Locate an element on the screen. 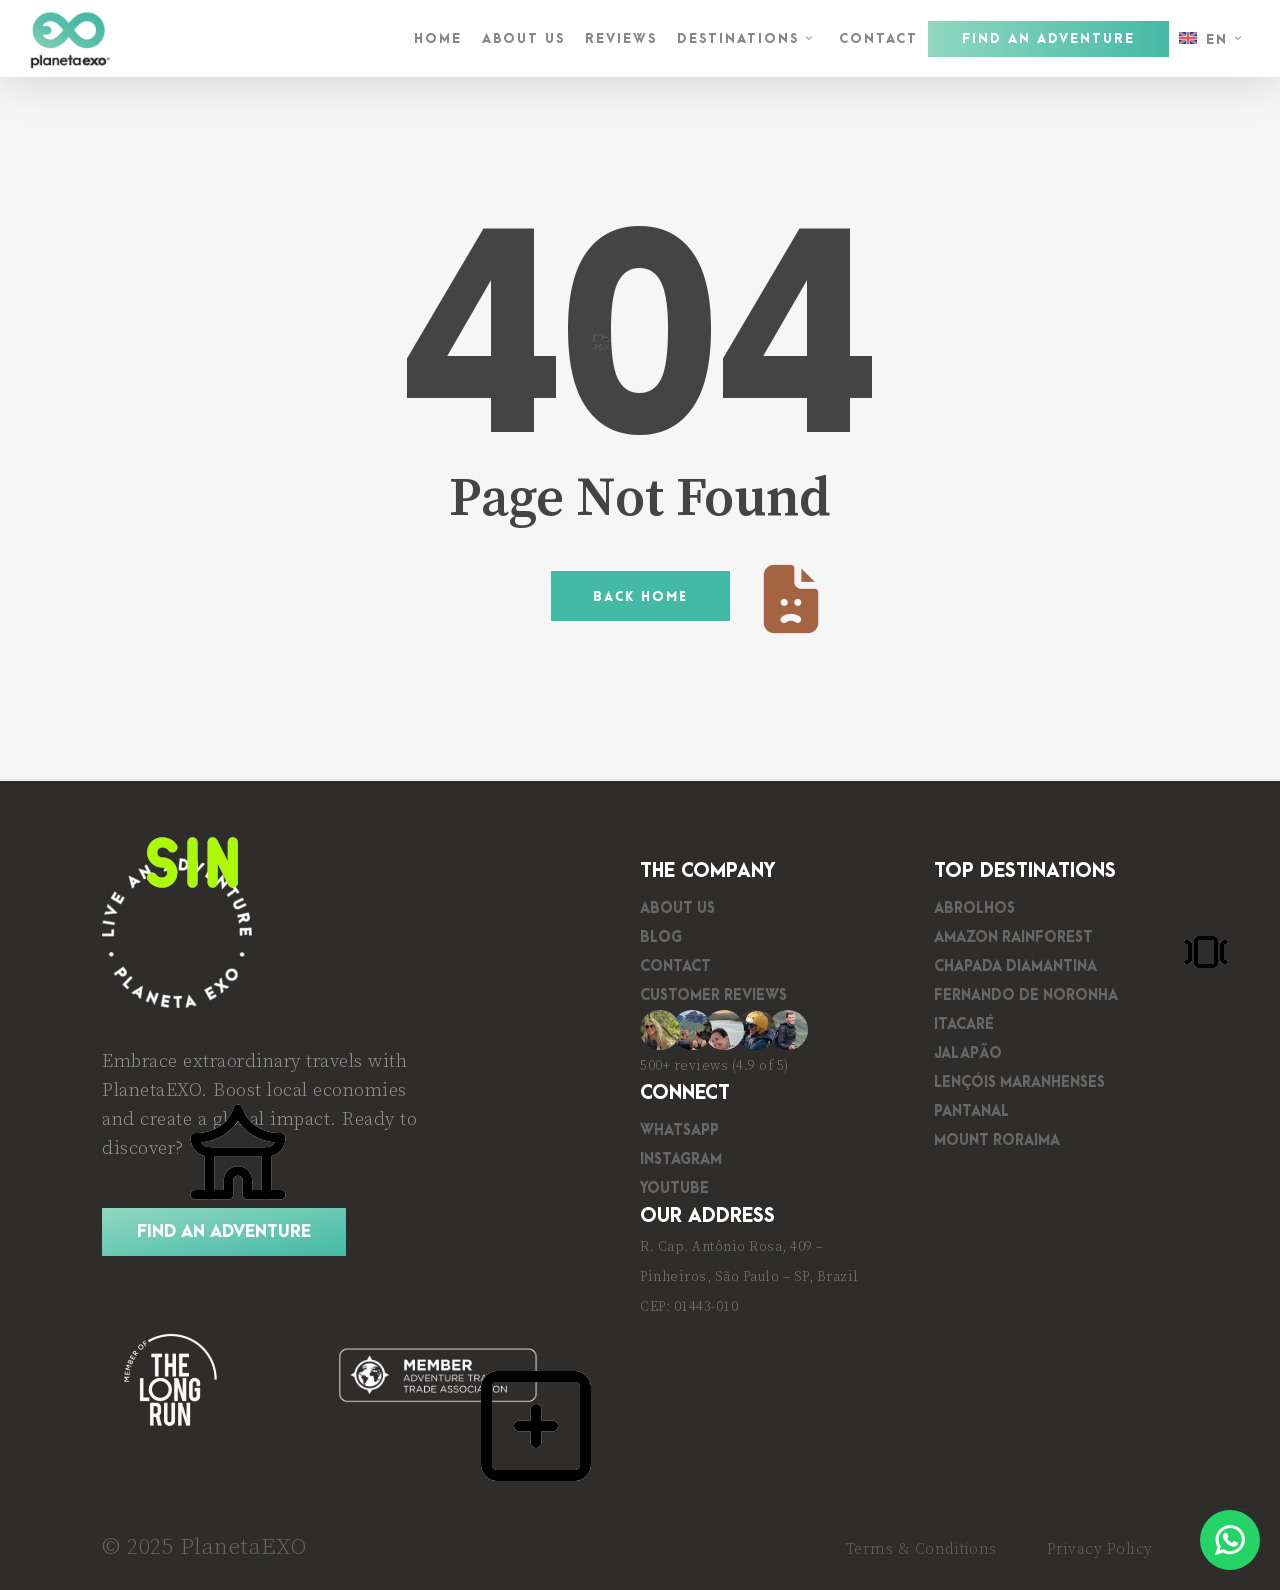  add a new item or entry is located at coordinates (536, 1426).